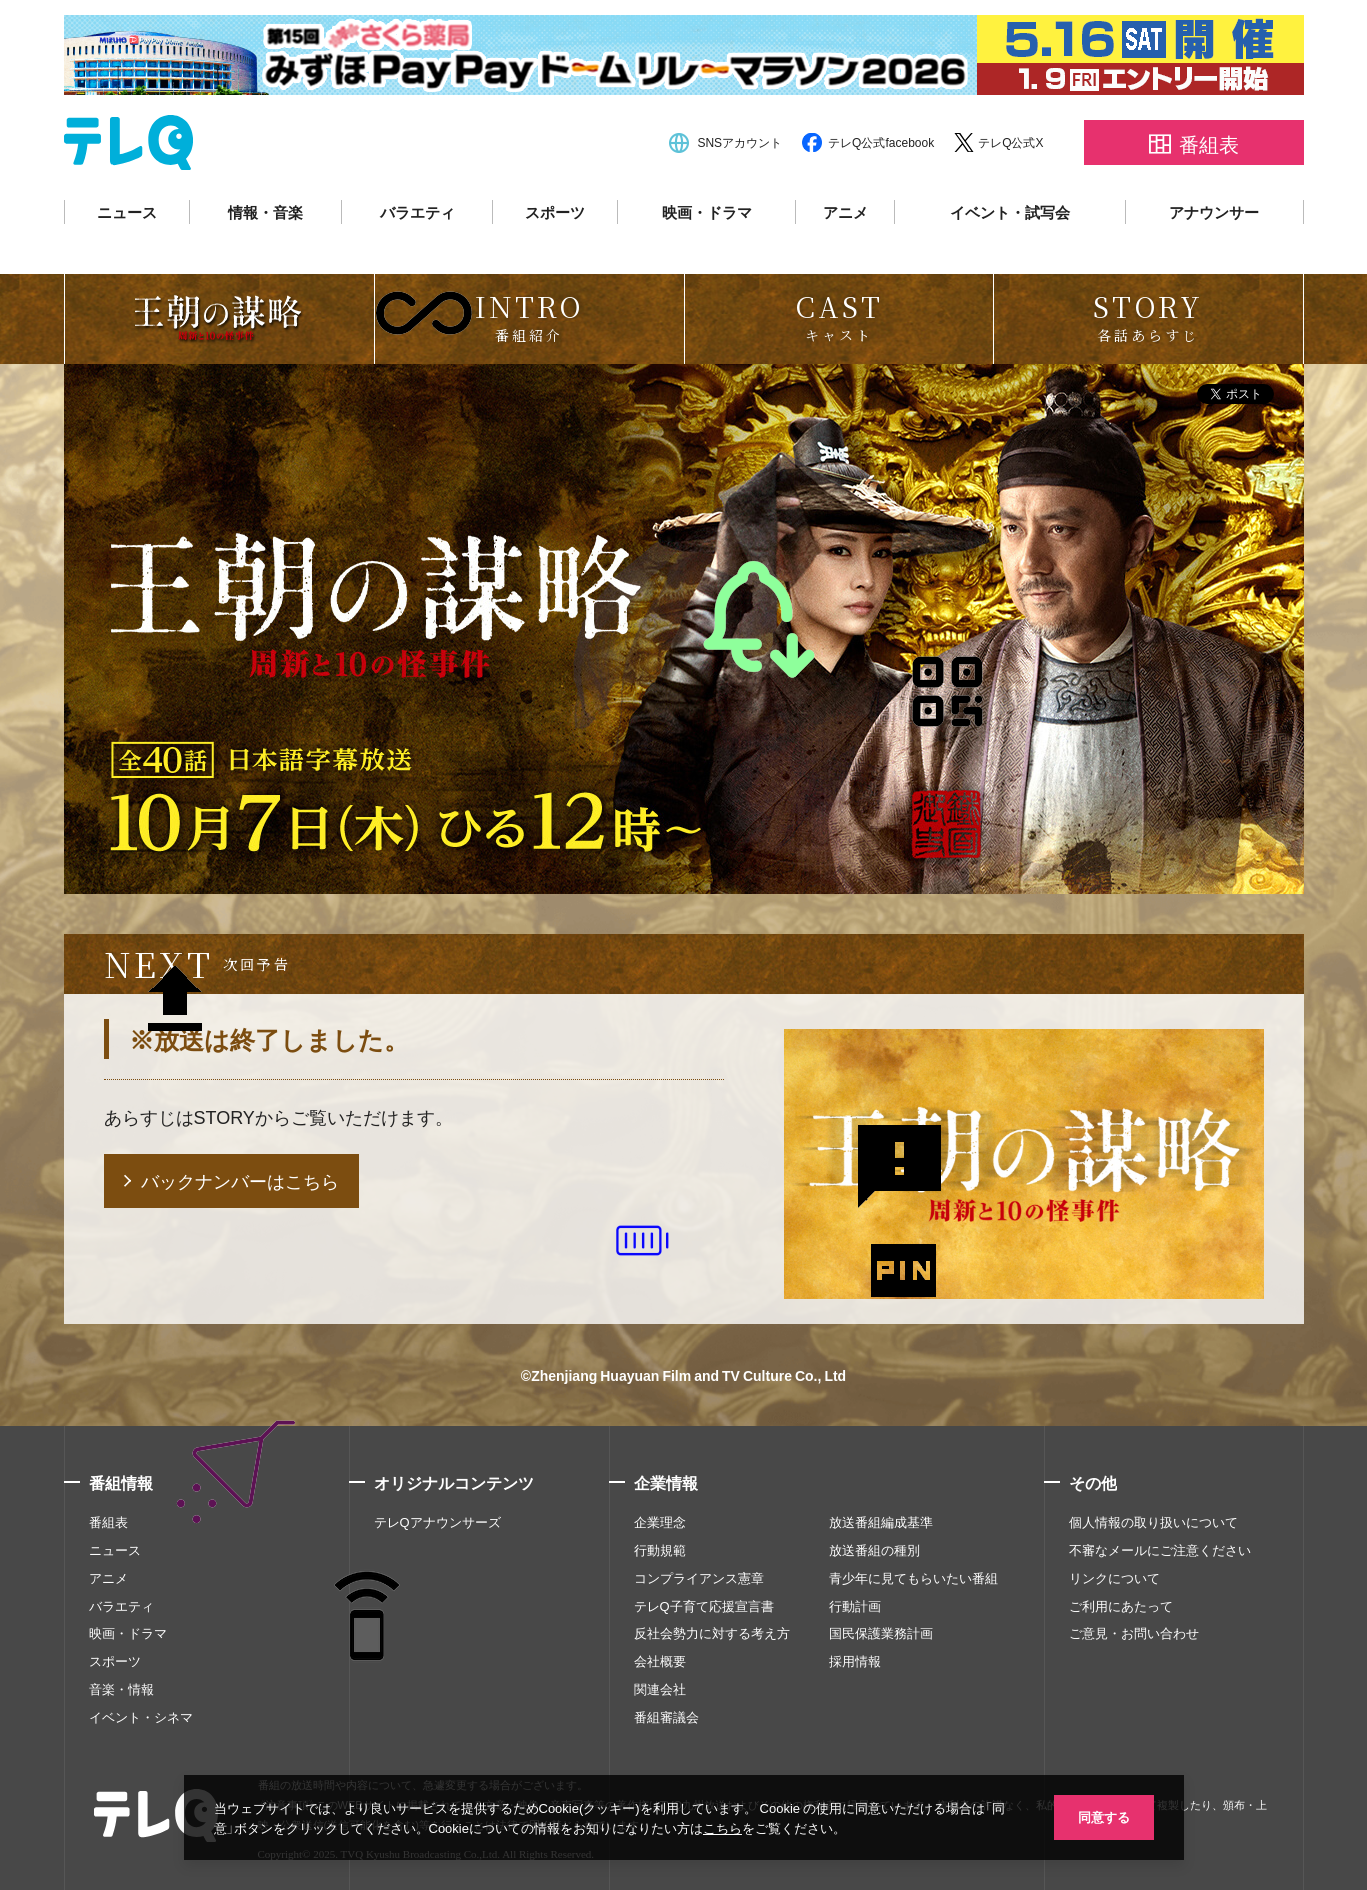 The height and width of the screenshot is (1890, 1367). What do you see at coordinates (234, 1466) in the screenshot?
I see `shower or bathroom amenity indicator` at bounding box center [234, 1466].